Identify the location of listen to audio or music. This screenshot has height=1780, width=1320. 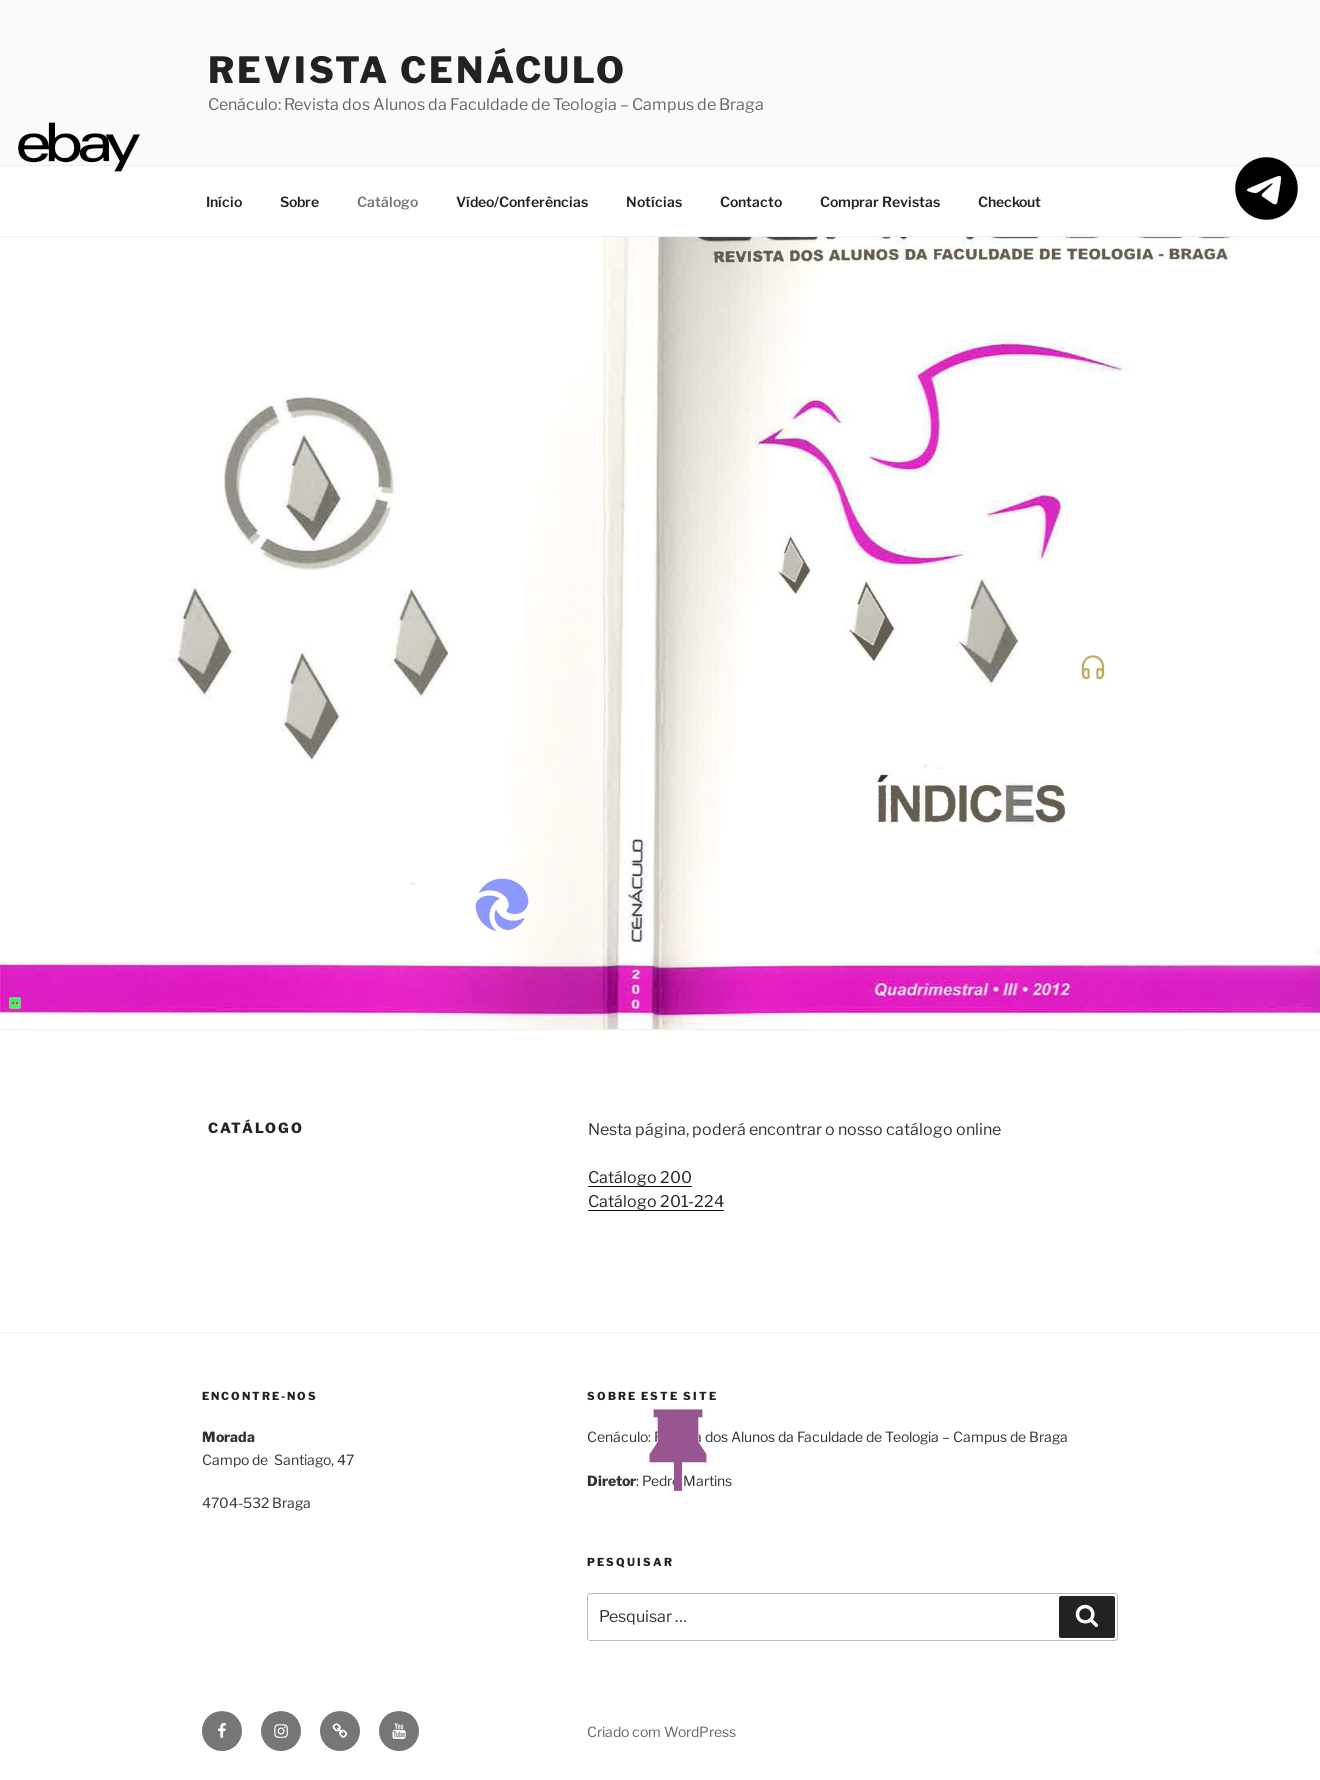
(1093, 668).